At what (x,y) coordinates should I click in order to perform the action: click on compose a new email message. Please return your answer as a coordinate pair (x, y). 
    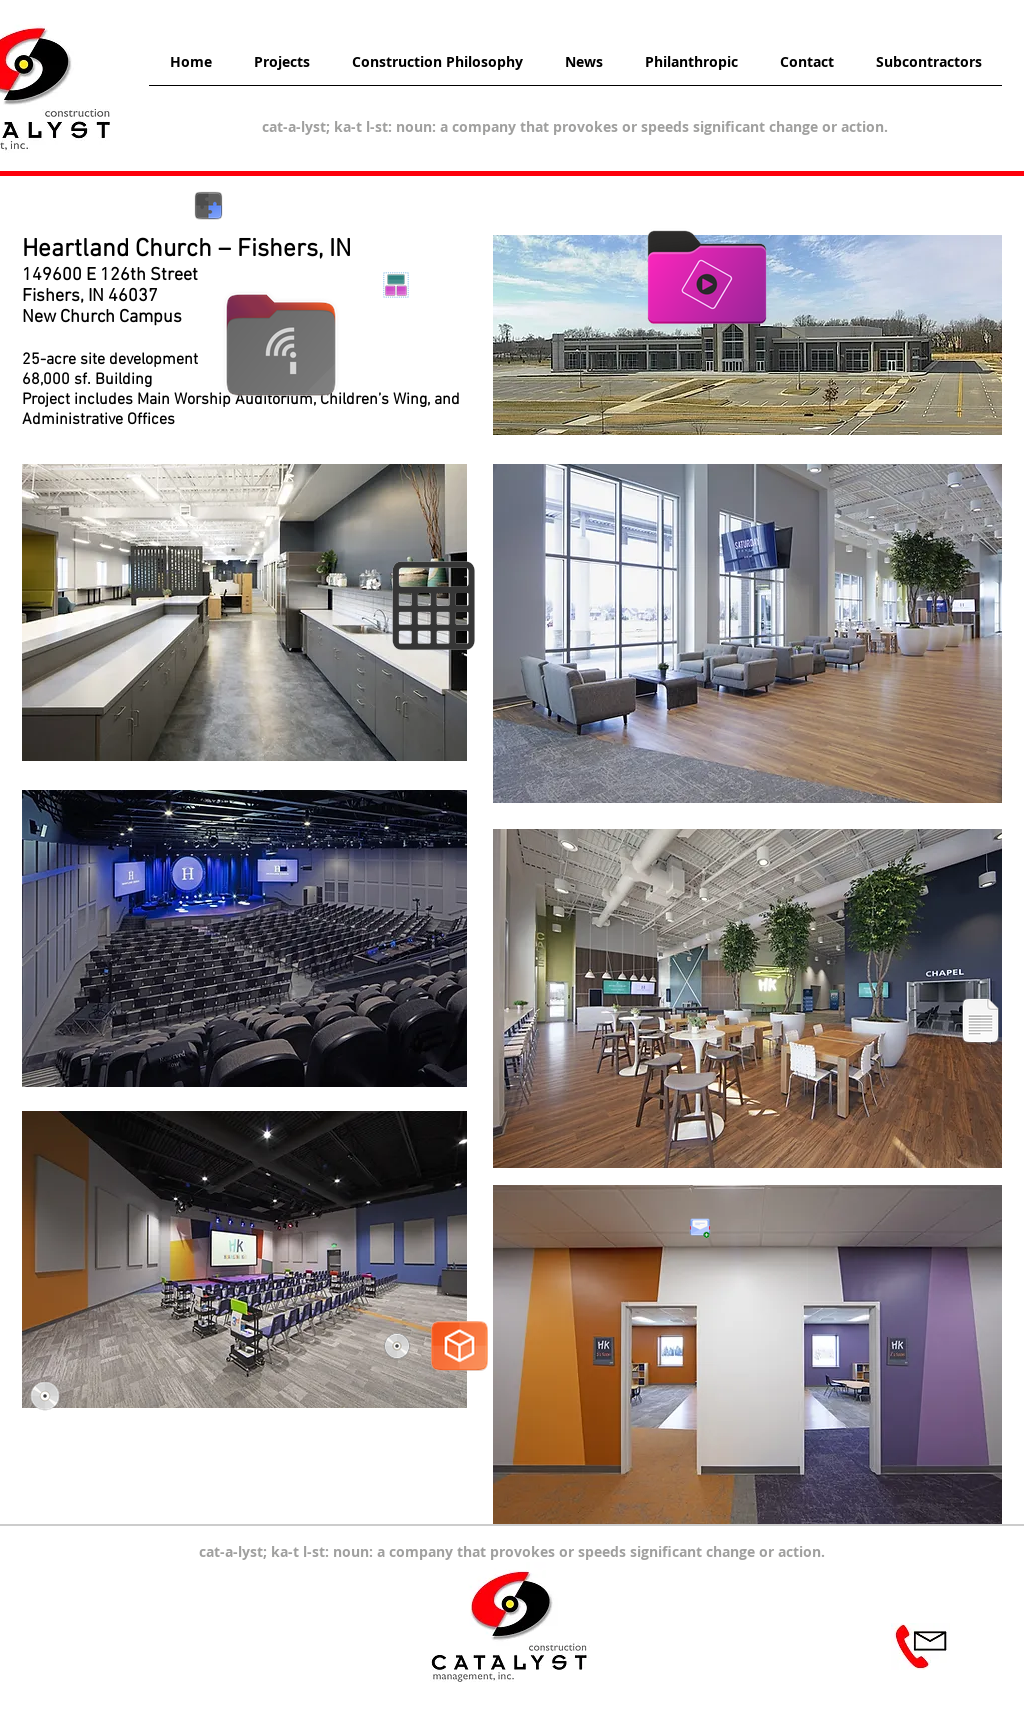
    Looking at the image, I should click on (700, 1227).